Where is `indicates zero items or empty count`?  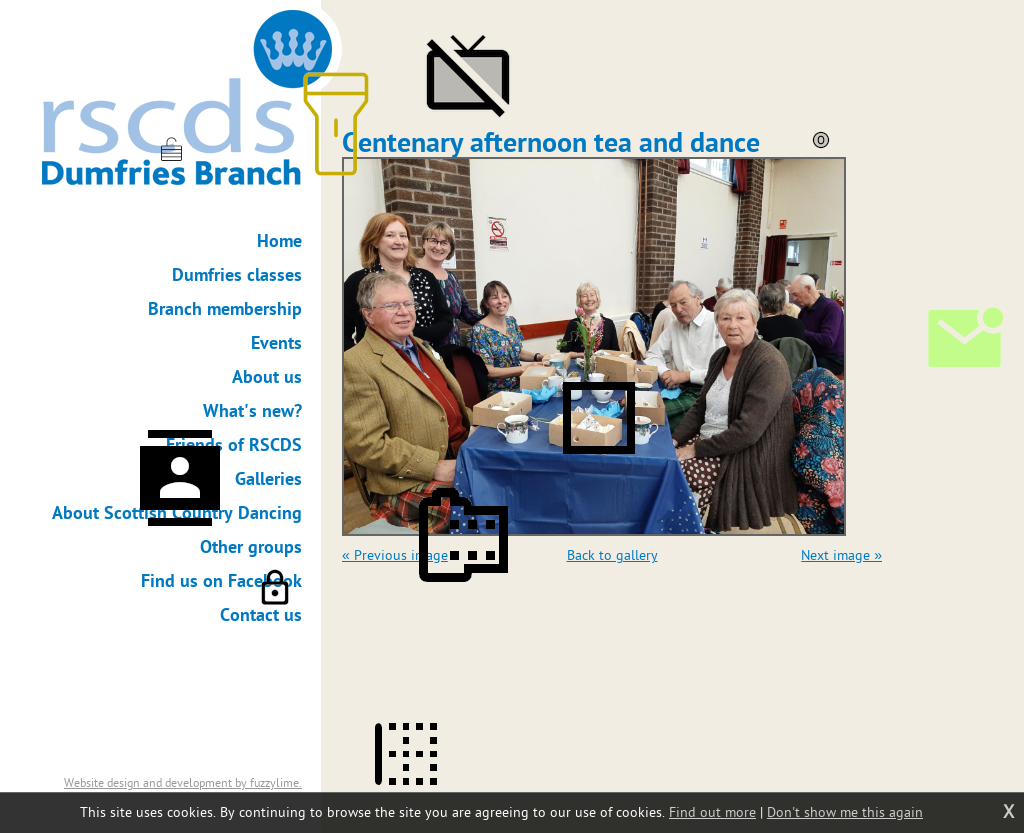
indicates zero items or empty count is located at coordinates (821, 140).